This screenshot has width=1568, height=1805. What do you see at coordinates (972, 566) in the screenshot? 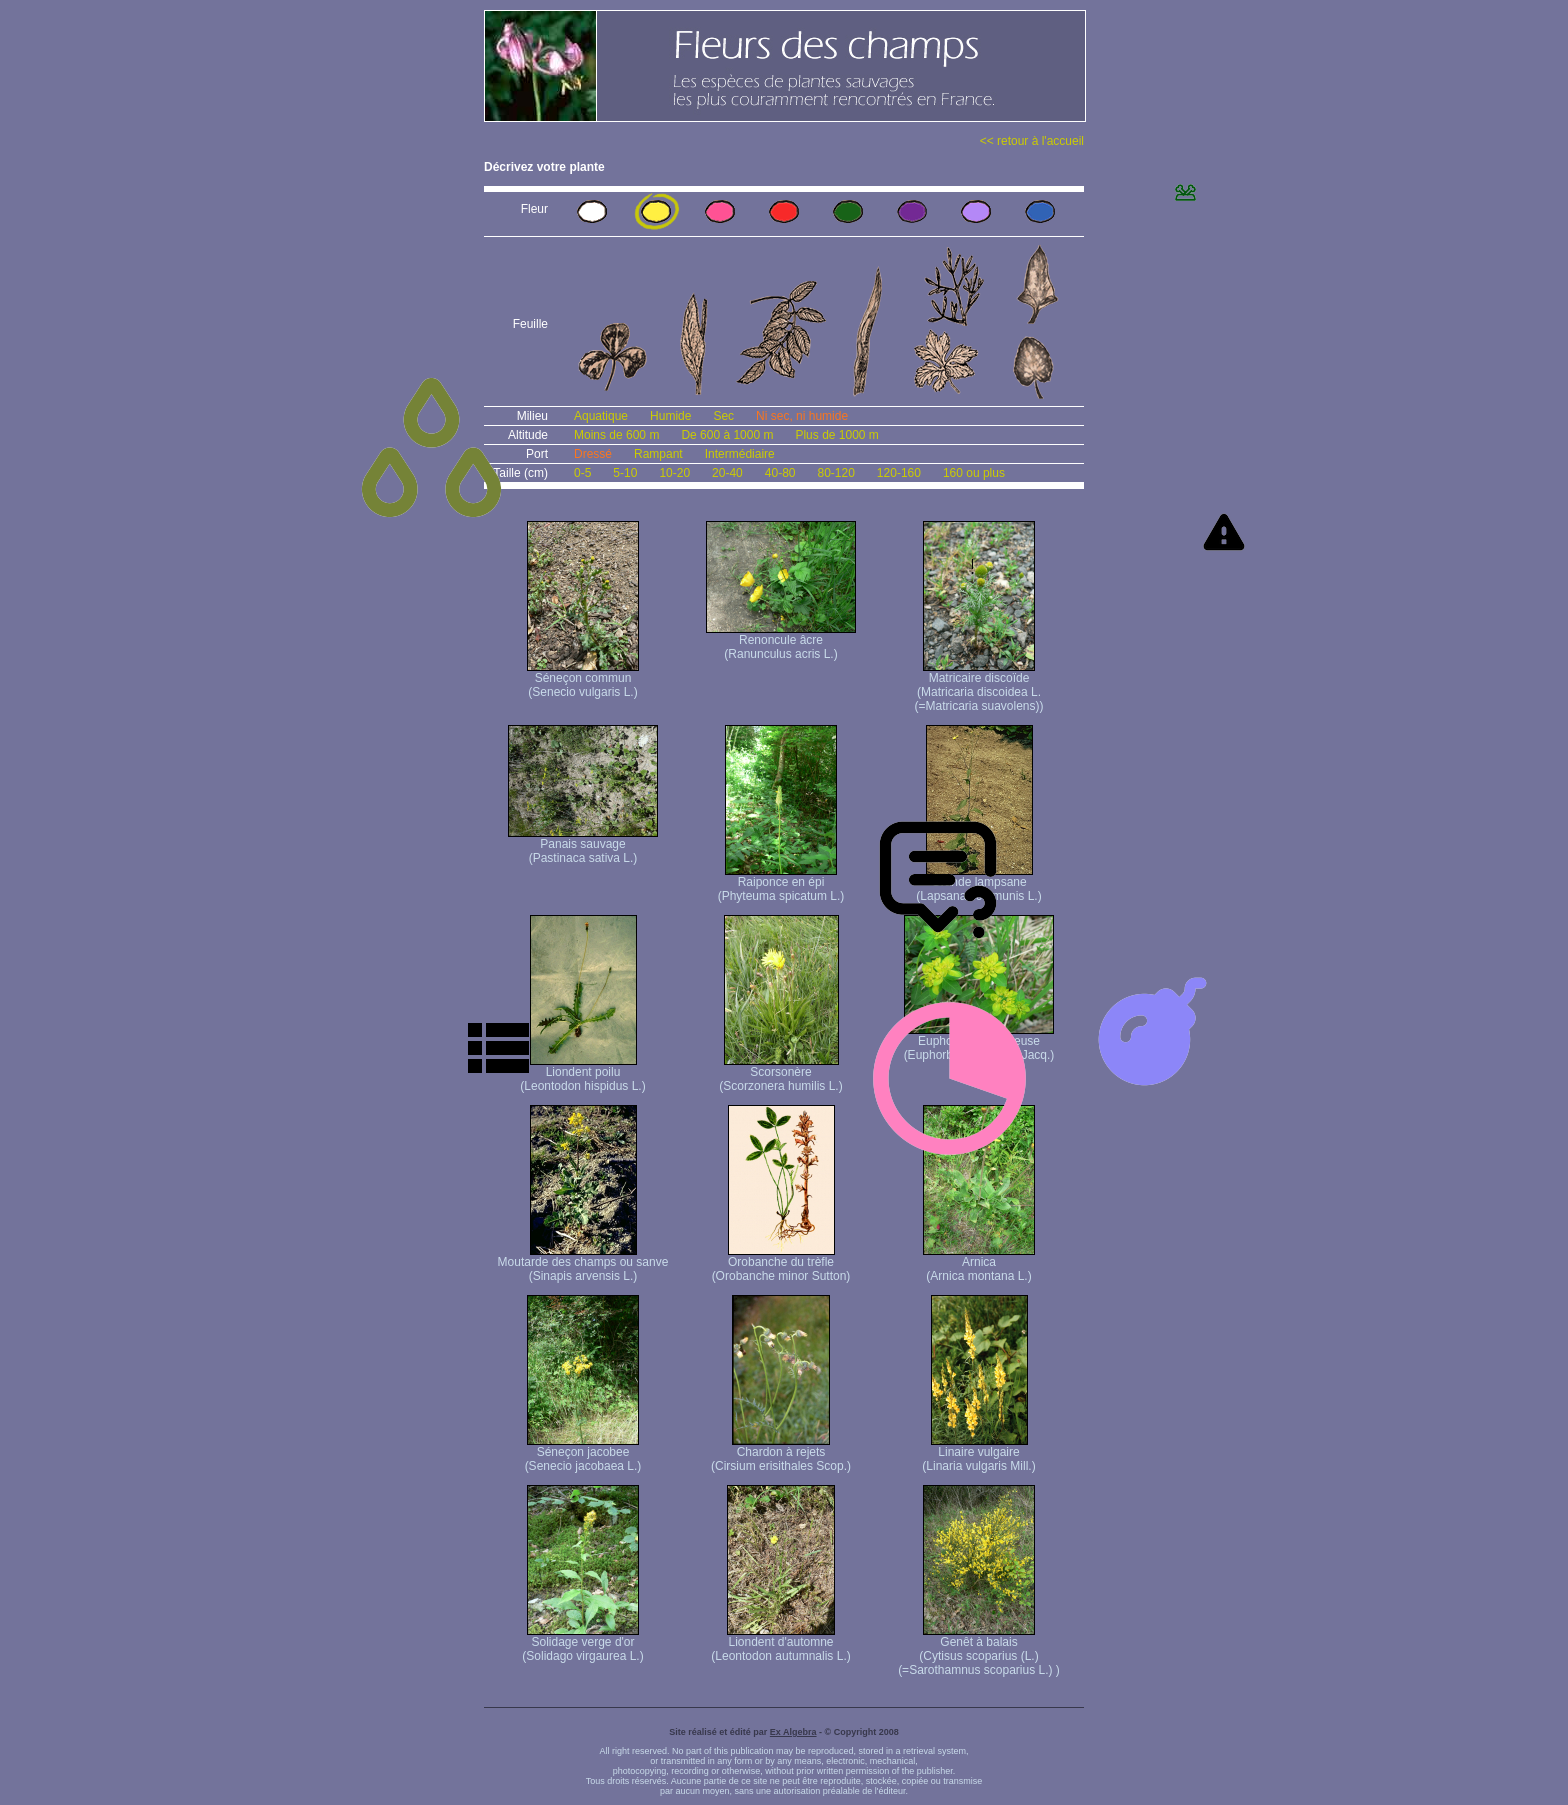
I see `indicates a warning or alert requiring attention` at bounding box center [972, 566].